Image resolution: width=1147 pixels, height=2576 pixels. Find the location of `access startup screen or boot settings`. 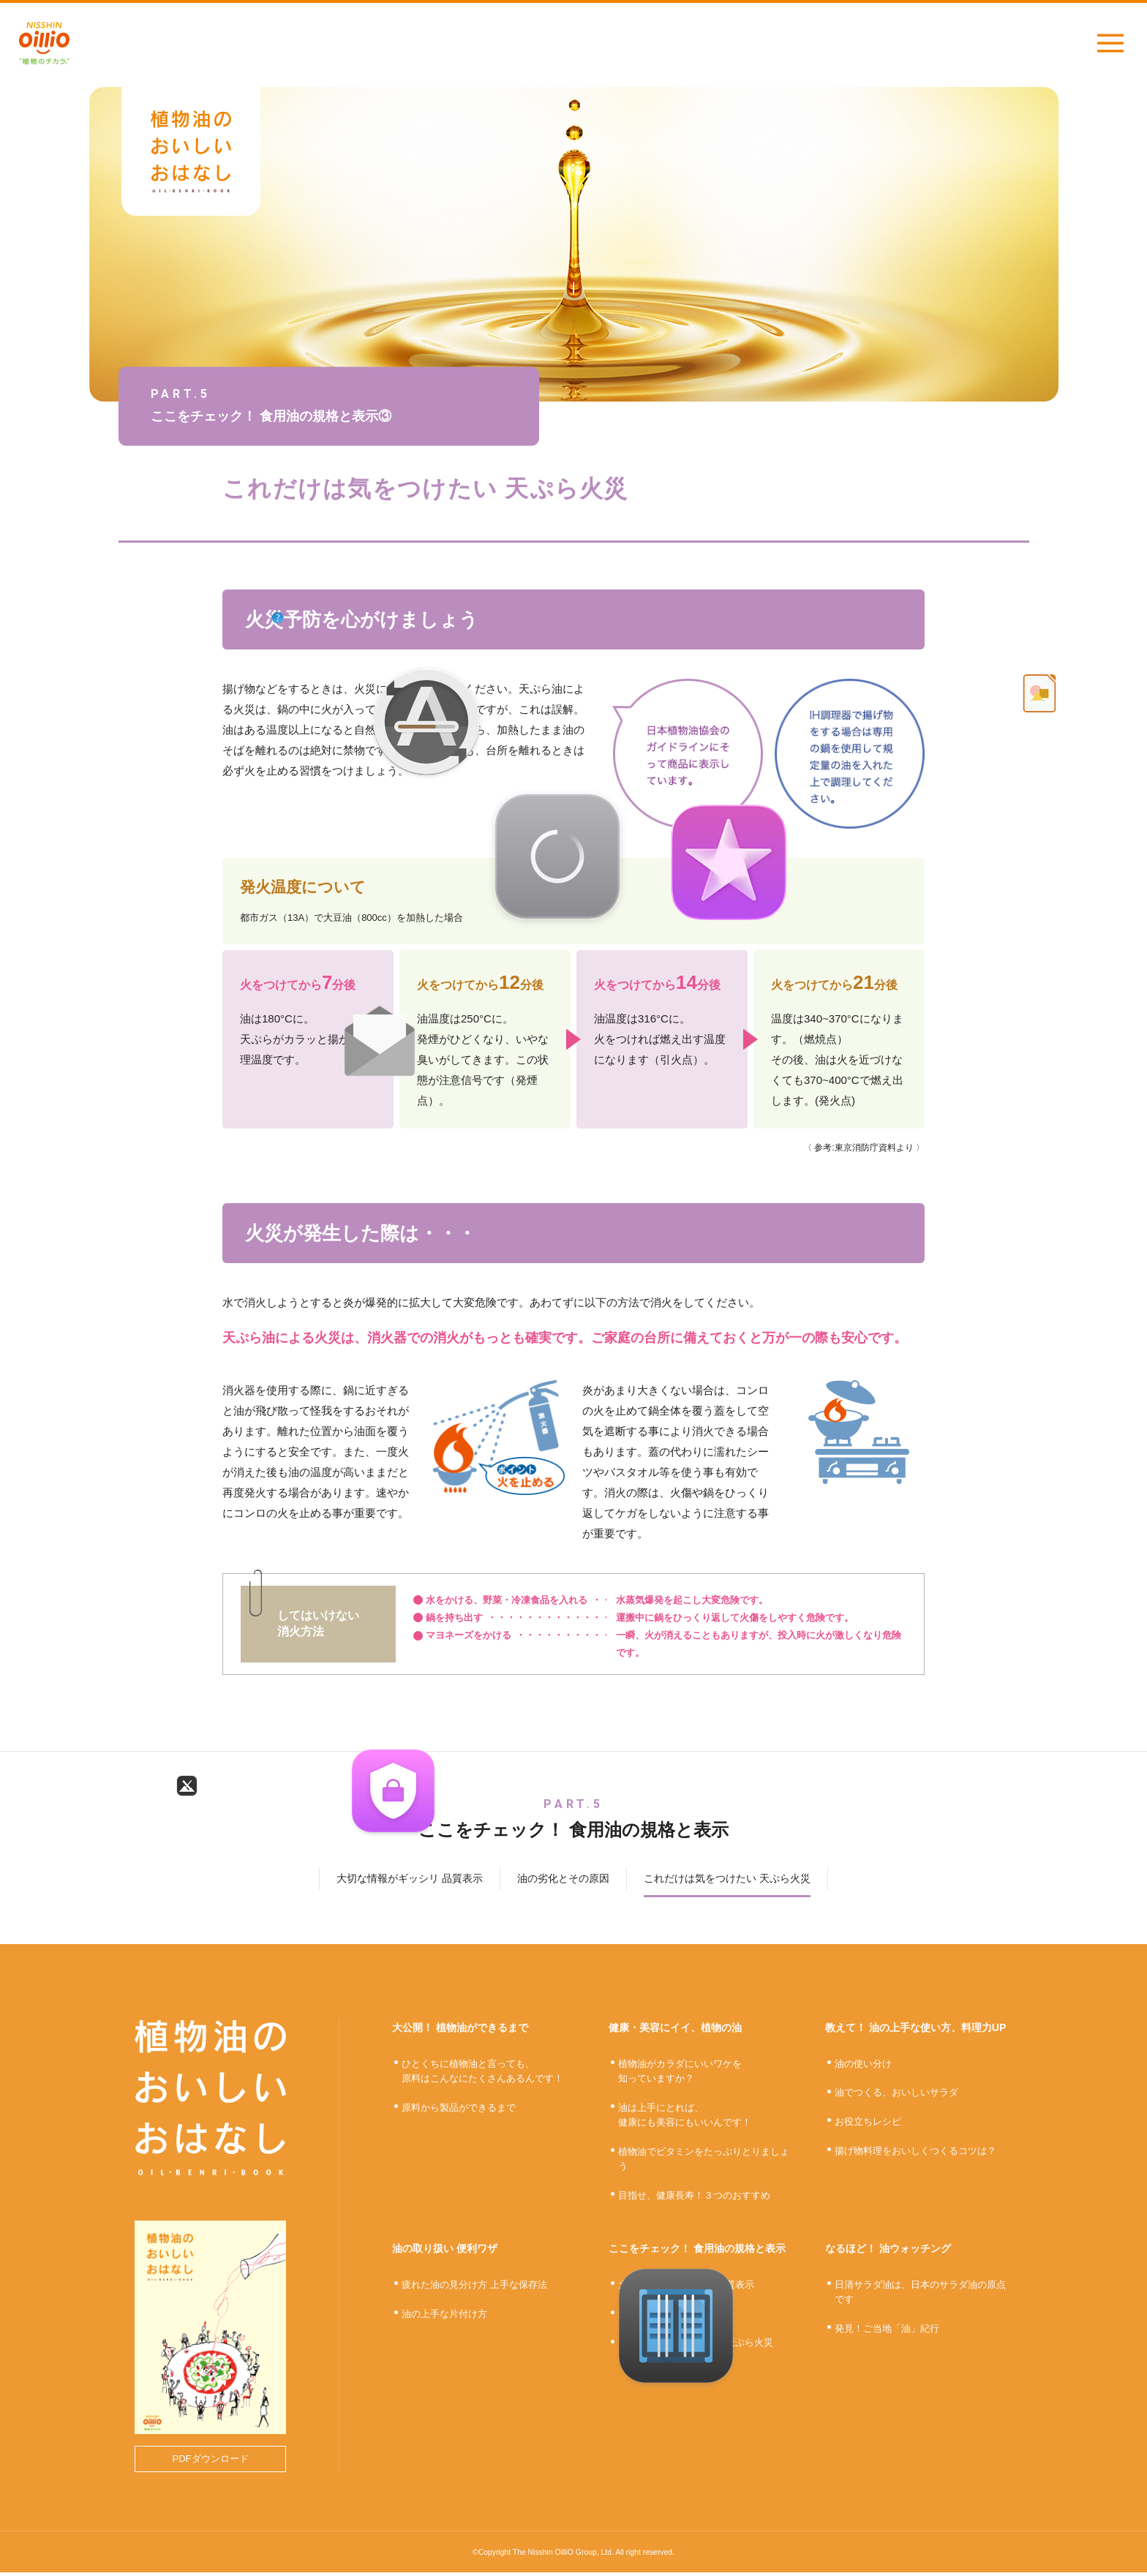

access startup screen or boot settings is located at coordinates (557, 859).